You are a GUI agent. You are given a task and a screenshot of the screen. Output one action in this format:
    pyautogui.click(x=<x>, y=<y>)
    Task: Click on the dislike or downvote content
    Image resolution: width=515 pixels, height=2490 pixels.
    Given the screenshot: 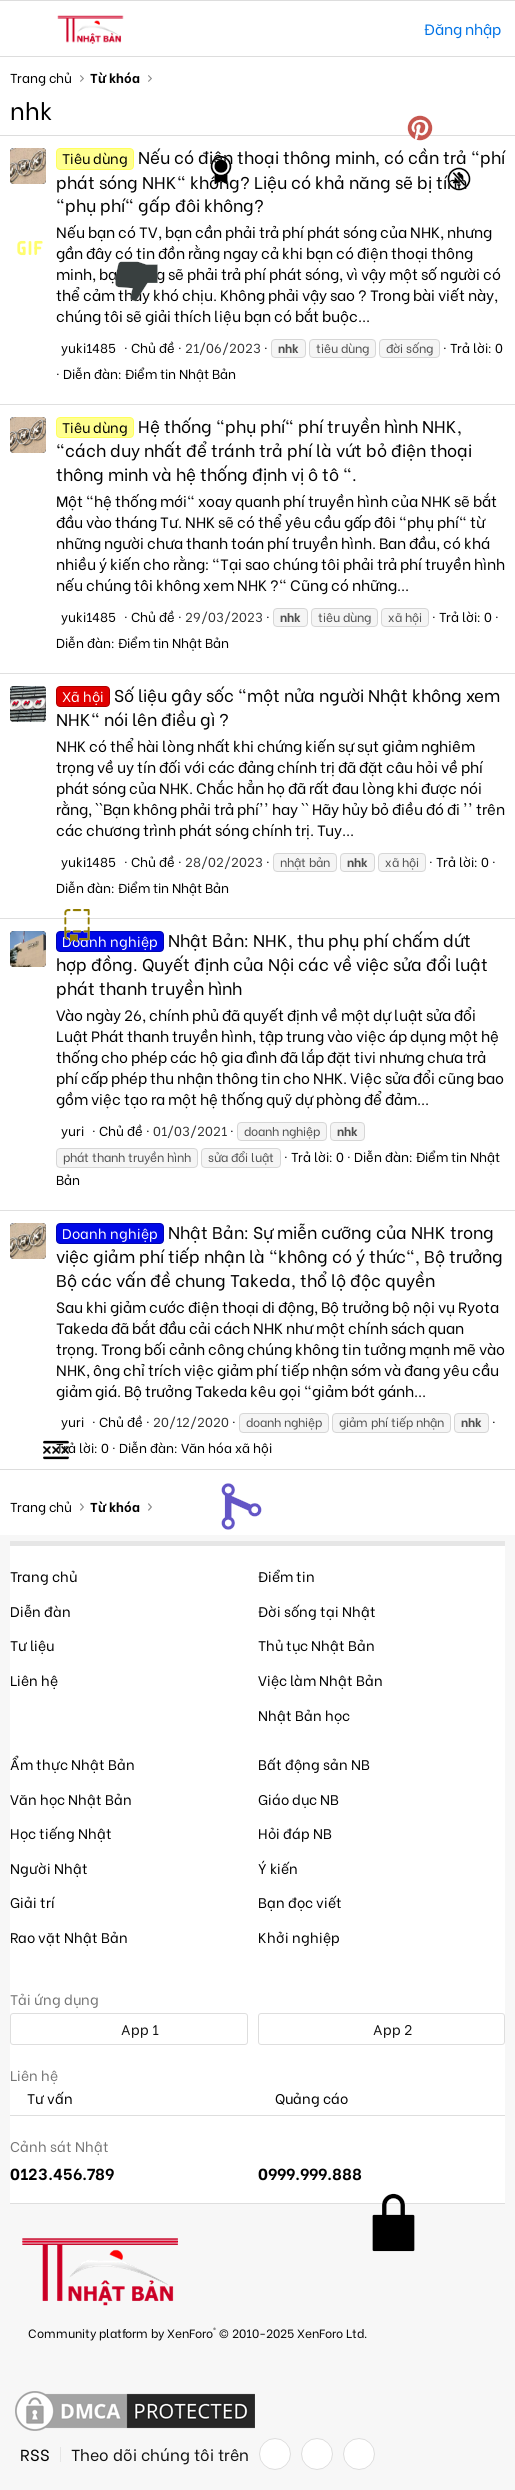 What is the action you would take?
    pyautogui.click(x=136, y=281)
    